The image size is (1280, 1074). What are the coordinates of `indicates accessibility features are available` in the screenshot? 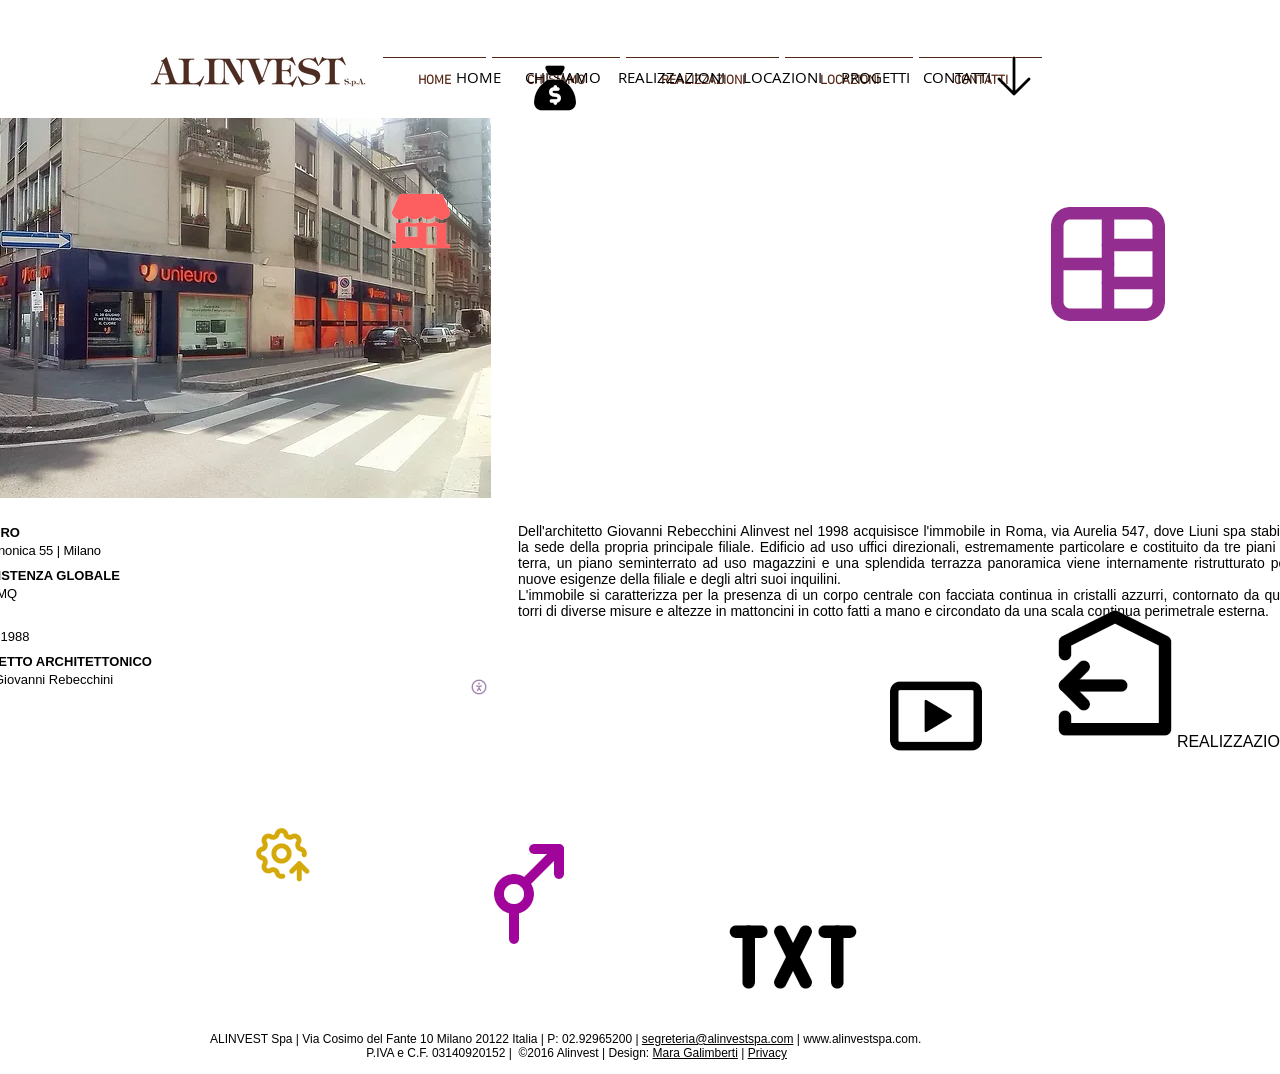 It's located at (479, 687).